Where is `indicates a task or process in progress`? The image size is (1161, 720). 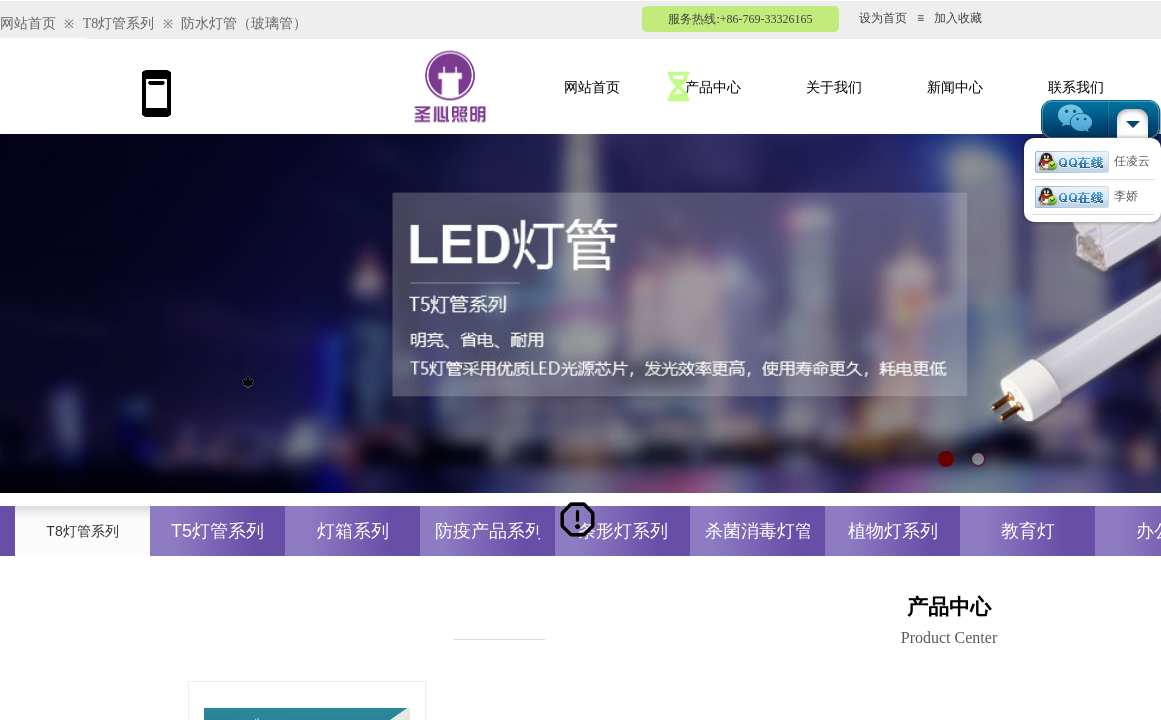 indicates a task or process in progress is located at coordinates (678, 86).